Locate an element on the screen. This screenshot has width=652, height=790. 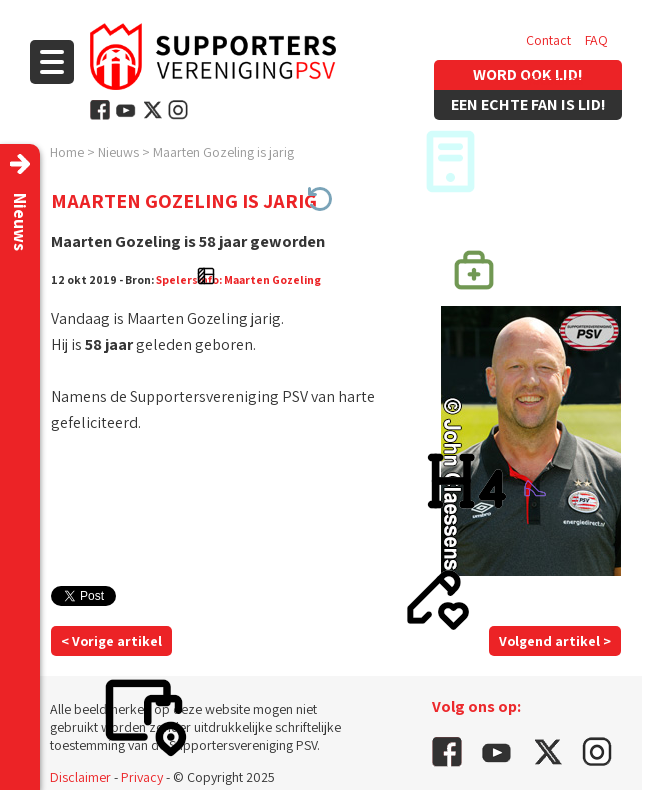
access health or medical resources is located at coordinates (474, 270).